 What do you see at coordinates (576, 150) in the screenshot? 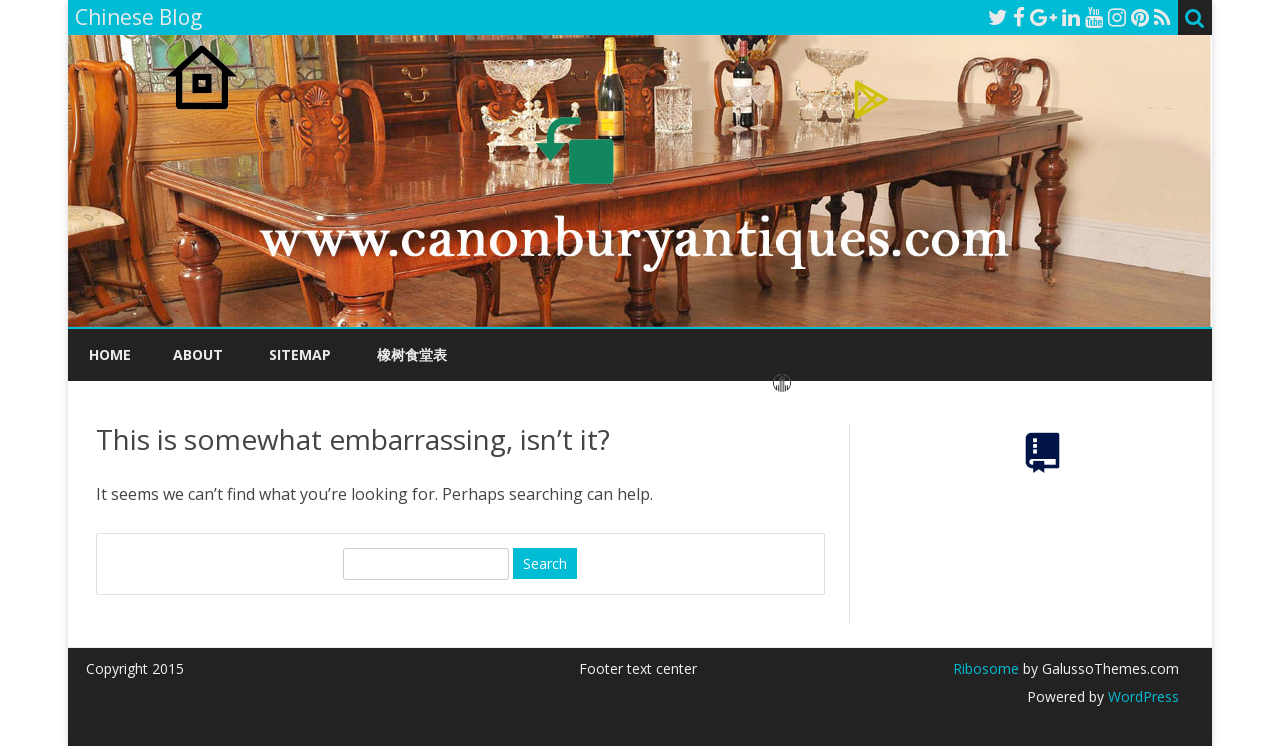
I see `rotate object counterclockwise` at bounding box center [576, 150].